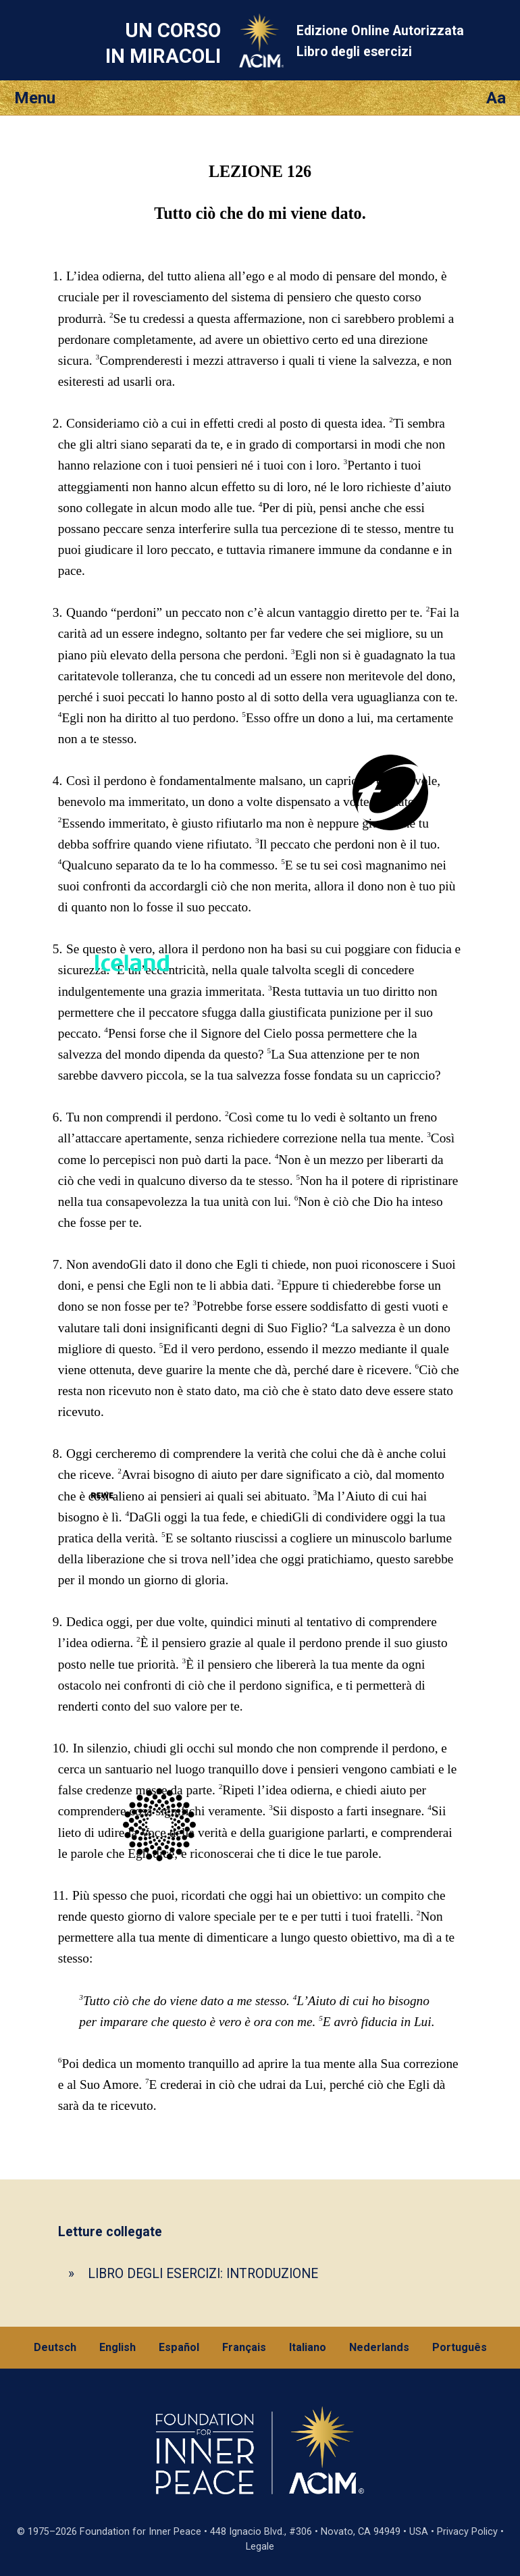 Image resolution: width=520 pixels, height=2576 pixels. What do you see at coordinates (159, 1825) in the screenshot?
I see `link to figshare research repository` at bounding box center [159, 1825].